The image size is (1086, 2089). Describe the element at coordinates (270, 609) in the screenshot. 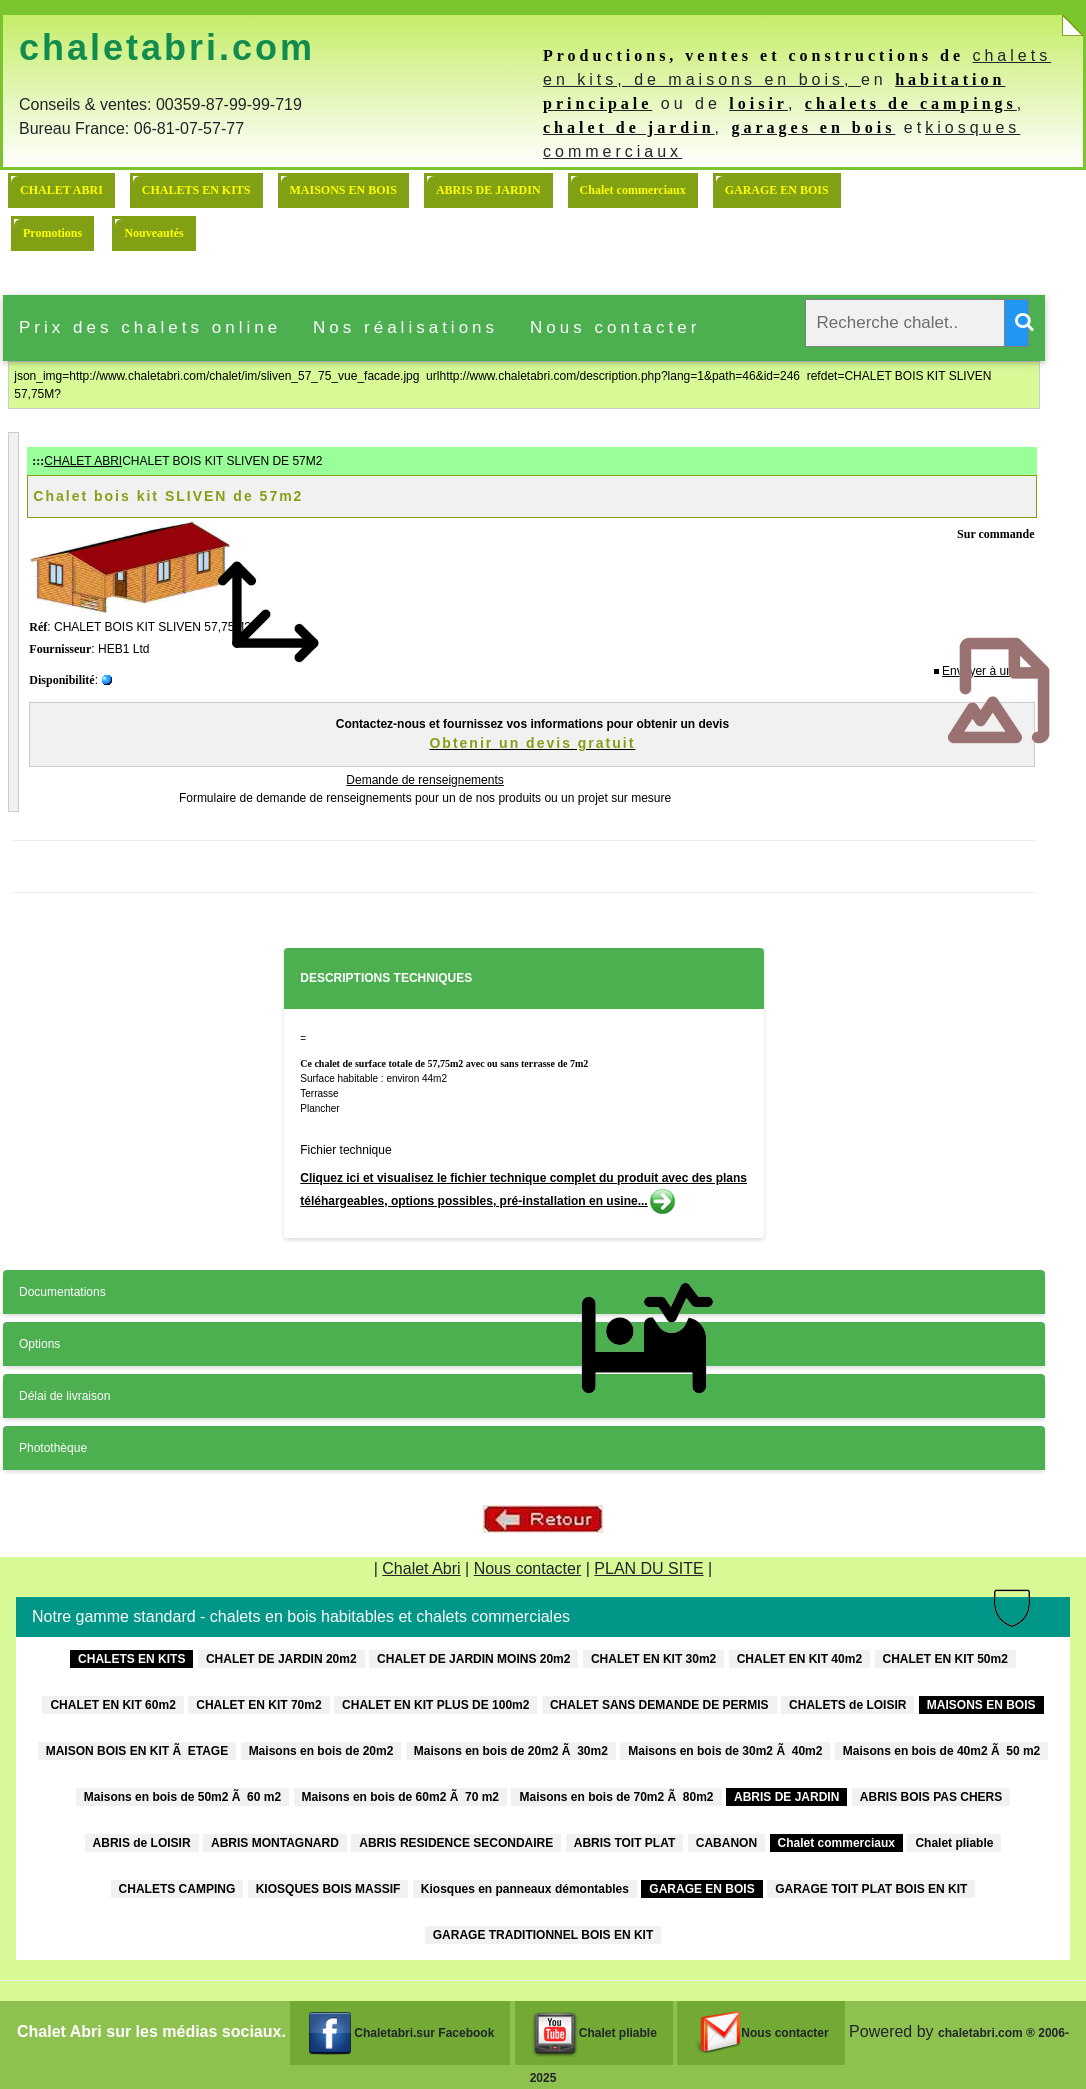

I see `move or transform object in 3d space` at that location.